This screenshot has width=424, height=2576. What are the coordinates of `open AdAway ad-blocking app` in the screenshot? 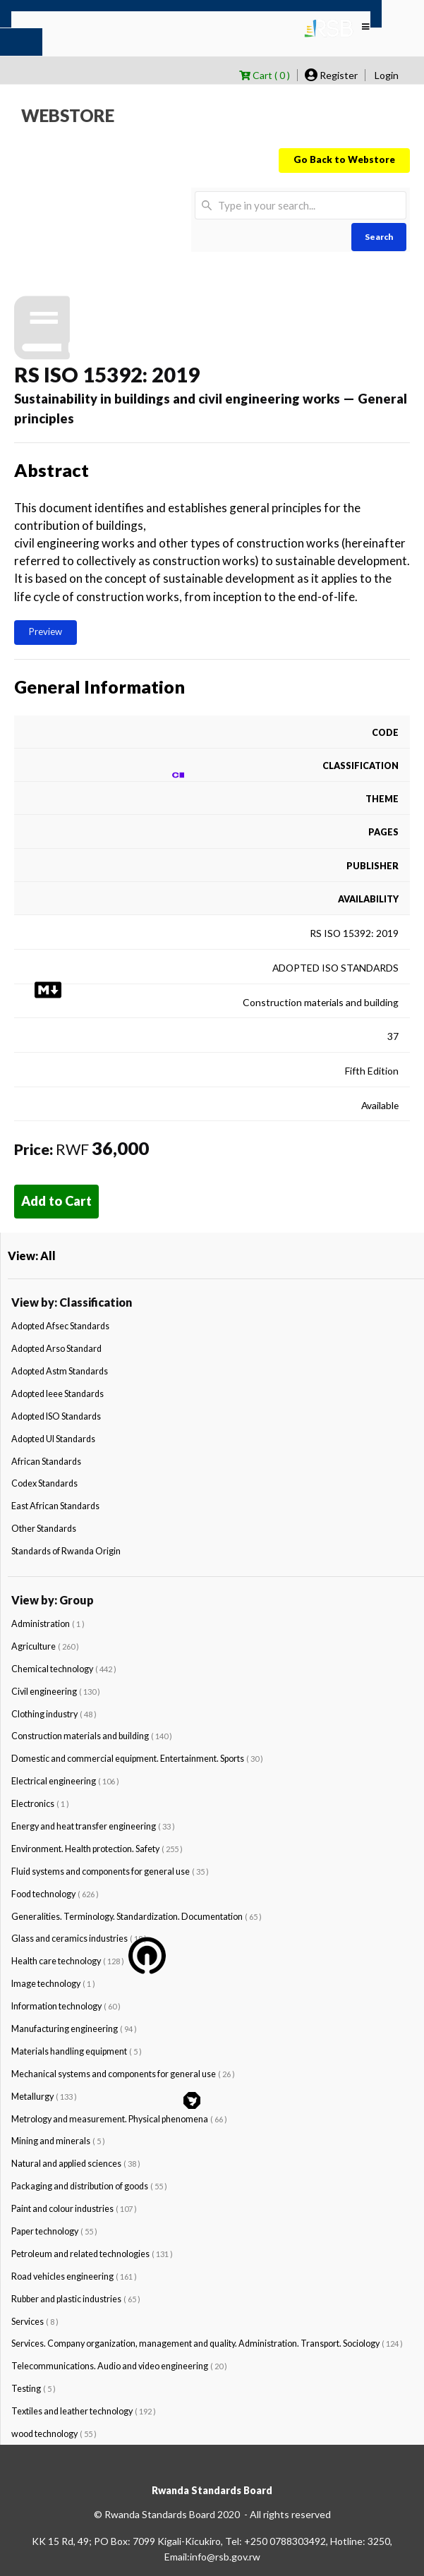 It's located at (192, 2100).